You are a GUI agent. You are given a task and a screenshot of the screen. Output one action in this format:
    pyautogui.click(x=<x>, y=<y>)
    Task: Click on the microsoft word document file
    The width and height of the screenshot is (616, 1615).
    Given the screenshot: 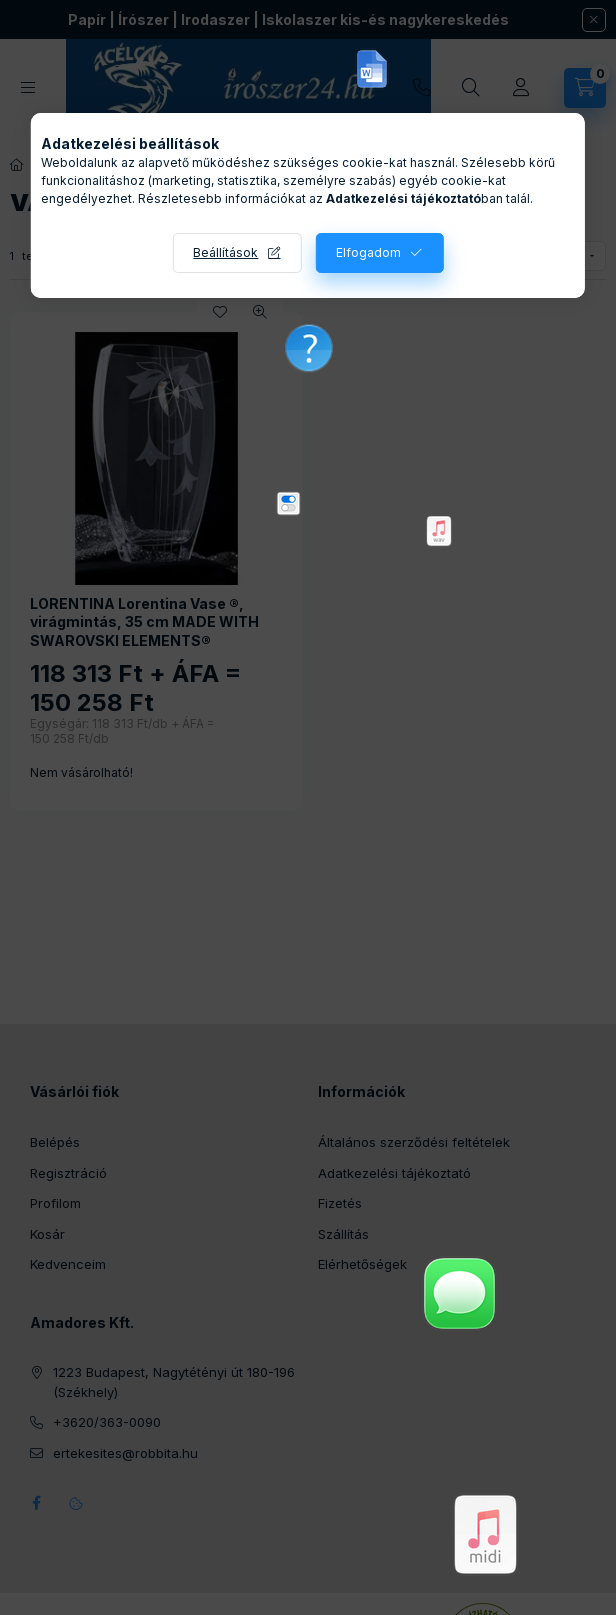 What is the action you would take?
    pyautogui.click(x=372, y=69)
    